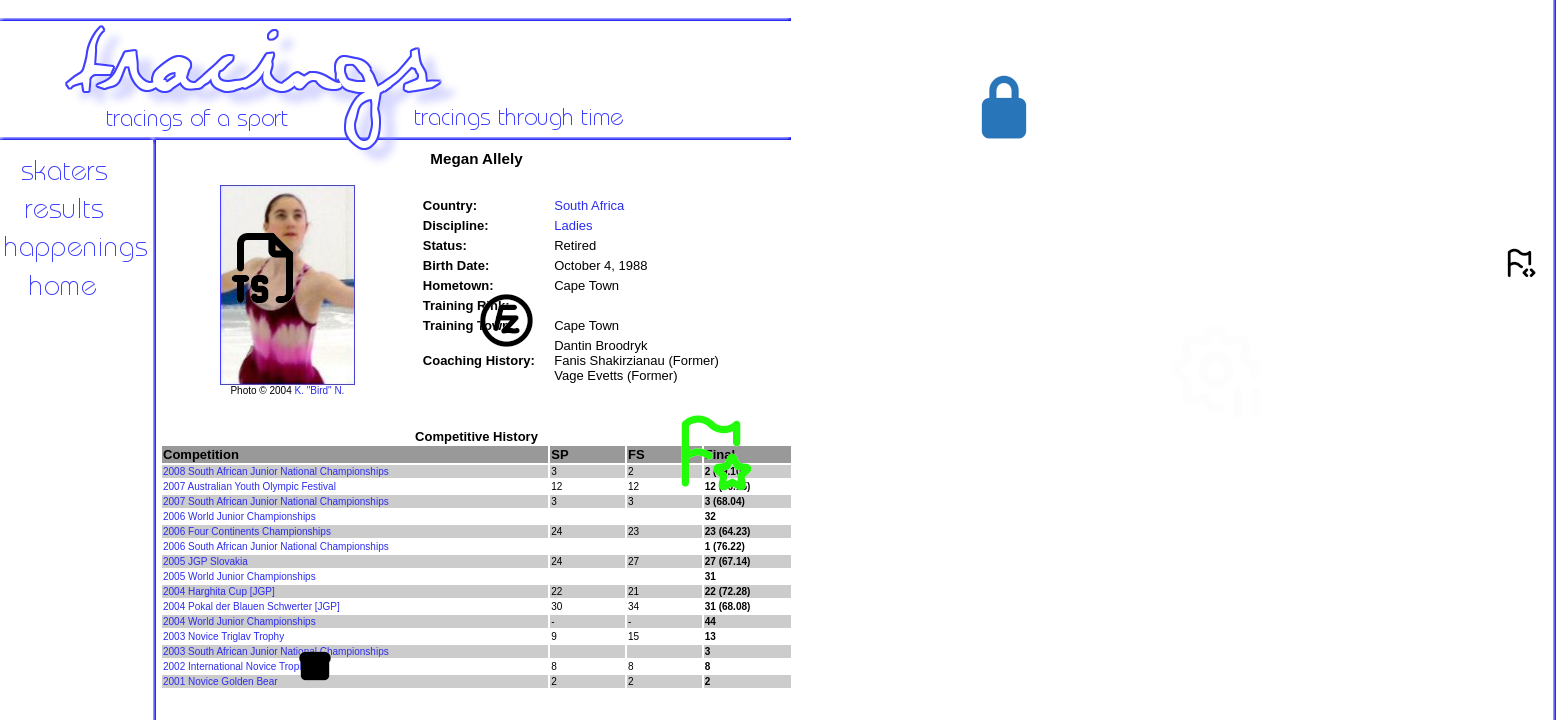 This screenshot has height=720, width=1568. I want to click on mark as featured or important, so click(711, 450).